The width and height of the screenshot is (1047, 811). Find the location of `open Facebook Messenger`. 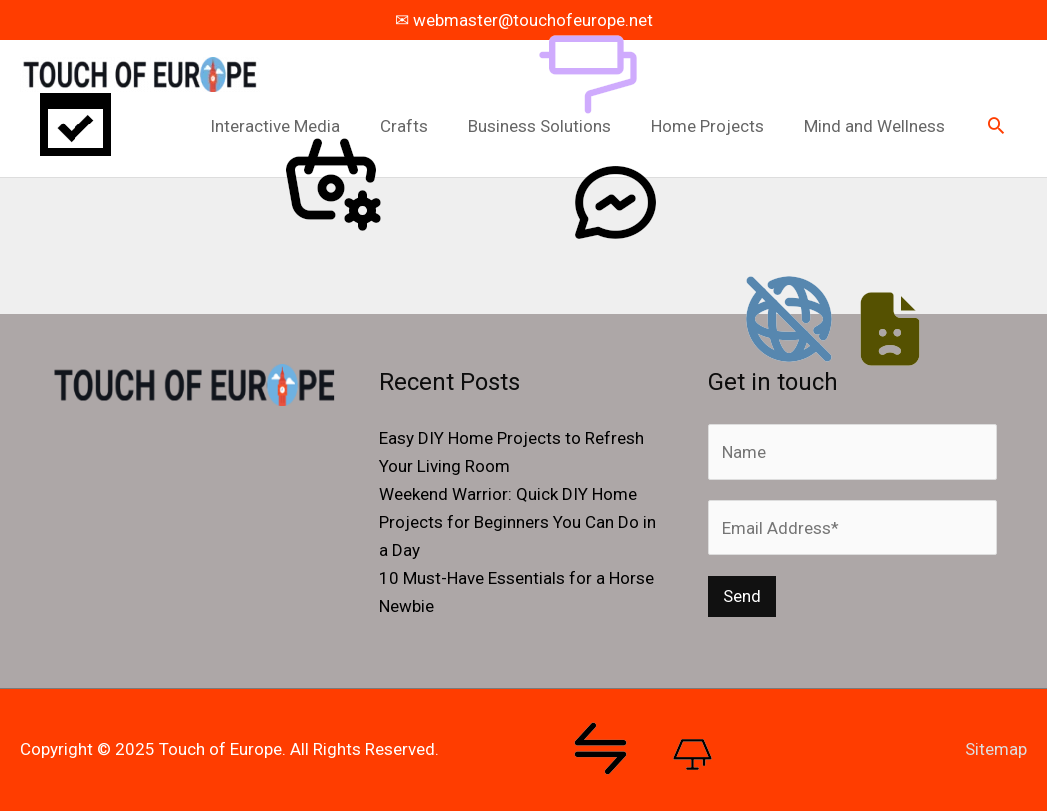

open Facebook Messenger is located at coordinates (615, 202).